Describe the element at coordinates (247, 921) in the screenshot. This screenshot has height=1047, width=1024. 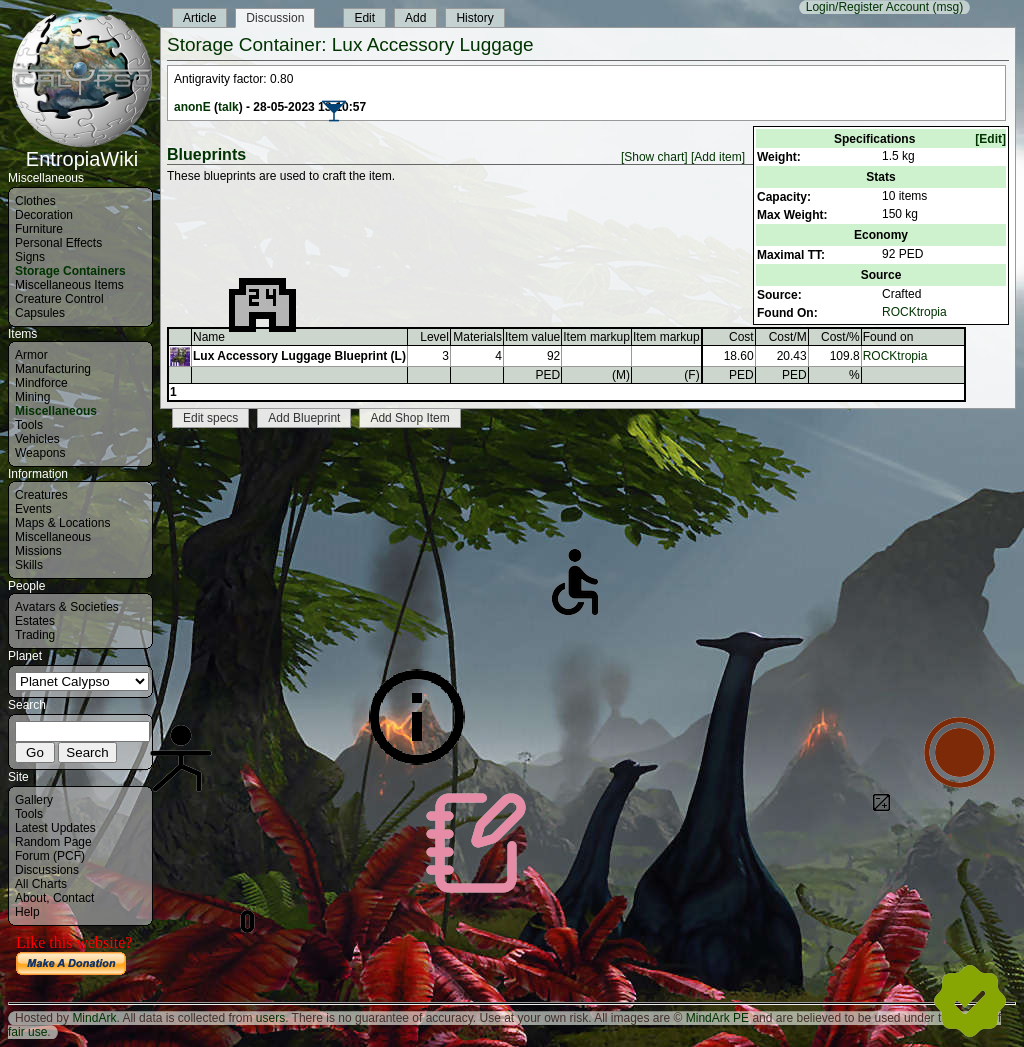
I see `indicates zero items or empty count` at that location.